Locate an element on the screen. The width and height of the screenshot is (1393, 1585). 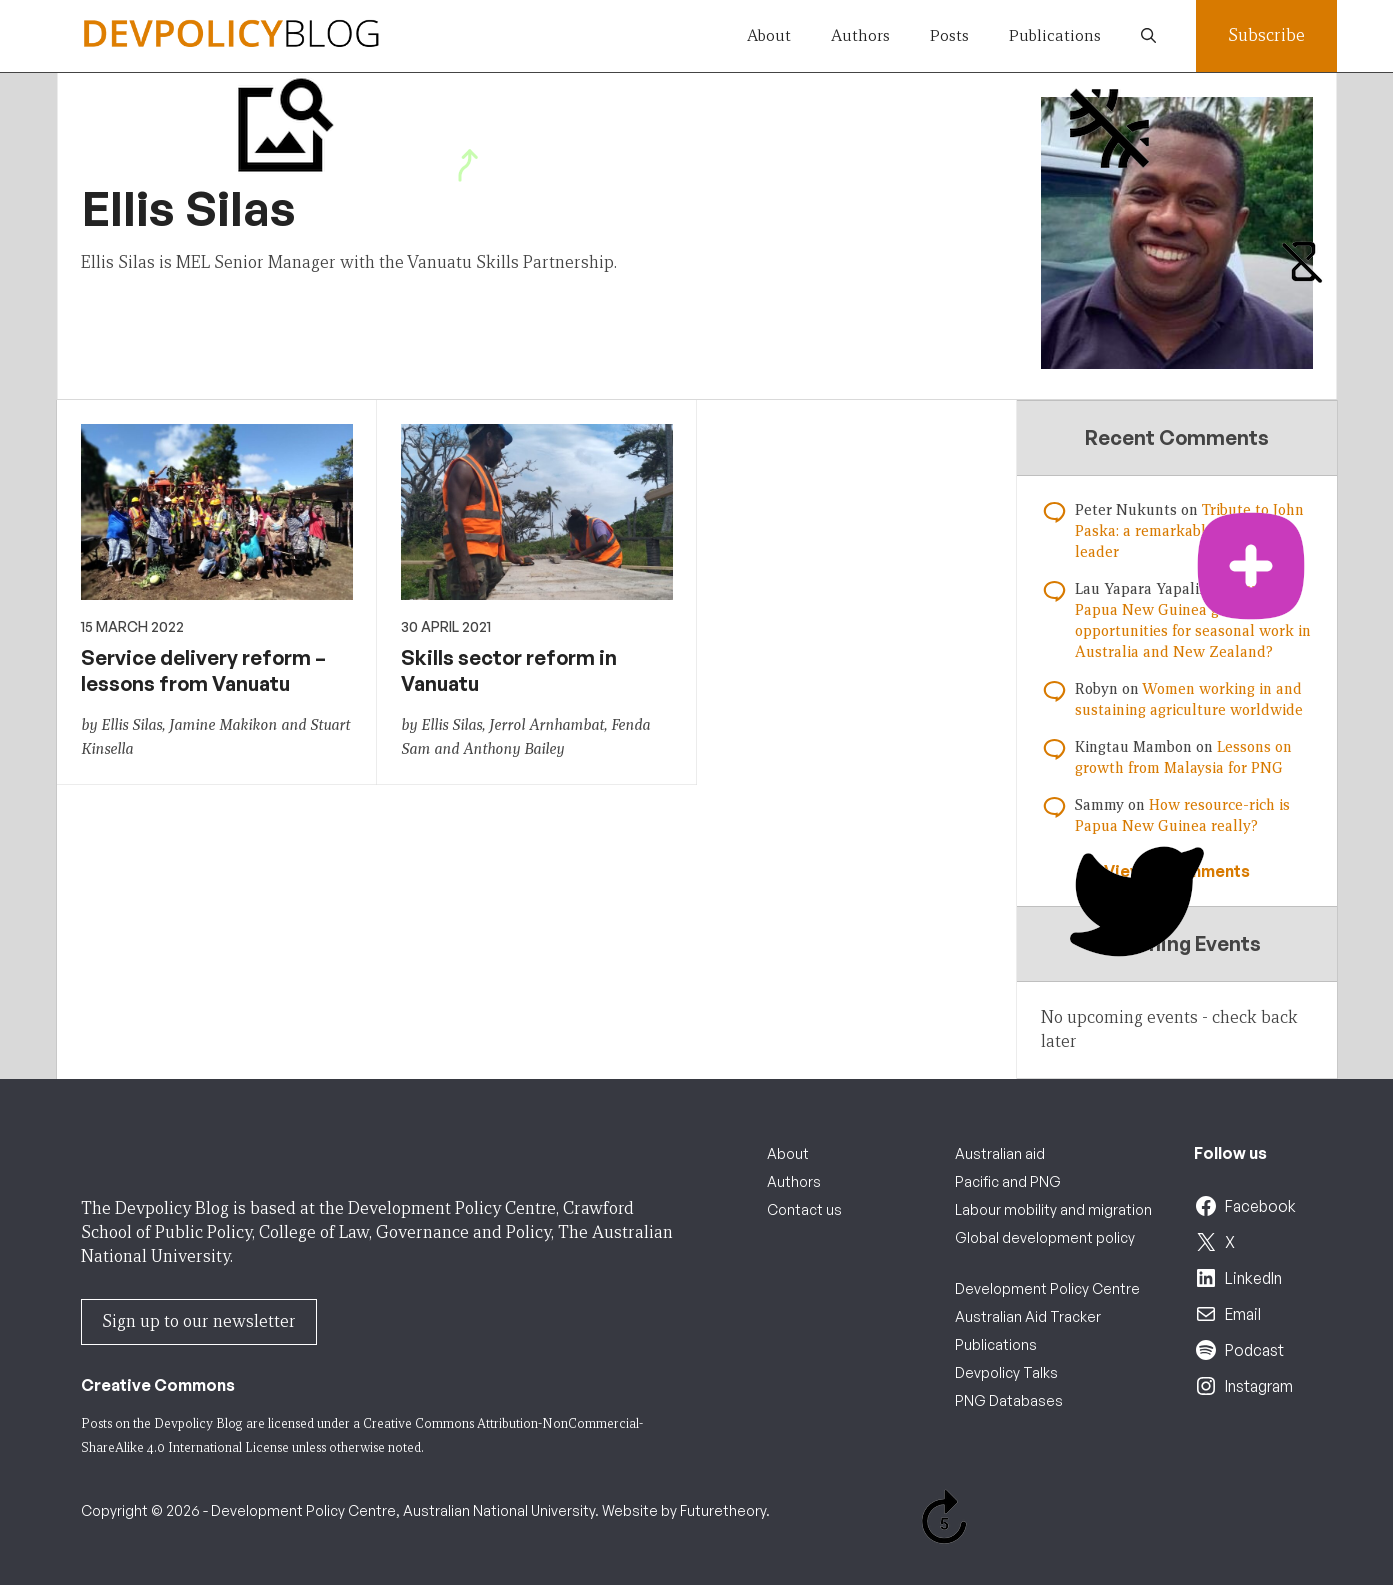
timer or countdown feature disabled is located at coordinates (1303, 261).